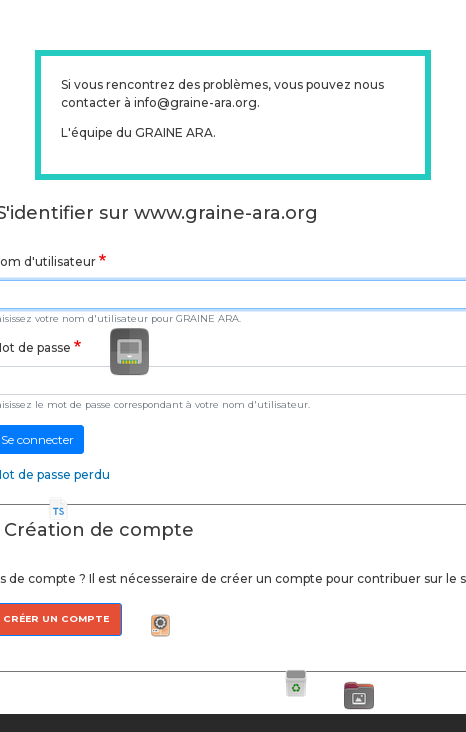 This screenshot has width=466, height=732. What do you see at coordinates (58, 508) in the screenshot?
I see `typescript source code file` at bounding box center [58, 508].